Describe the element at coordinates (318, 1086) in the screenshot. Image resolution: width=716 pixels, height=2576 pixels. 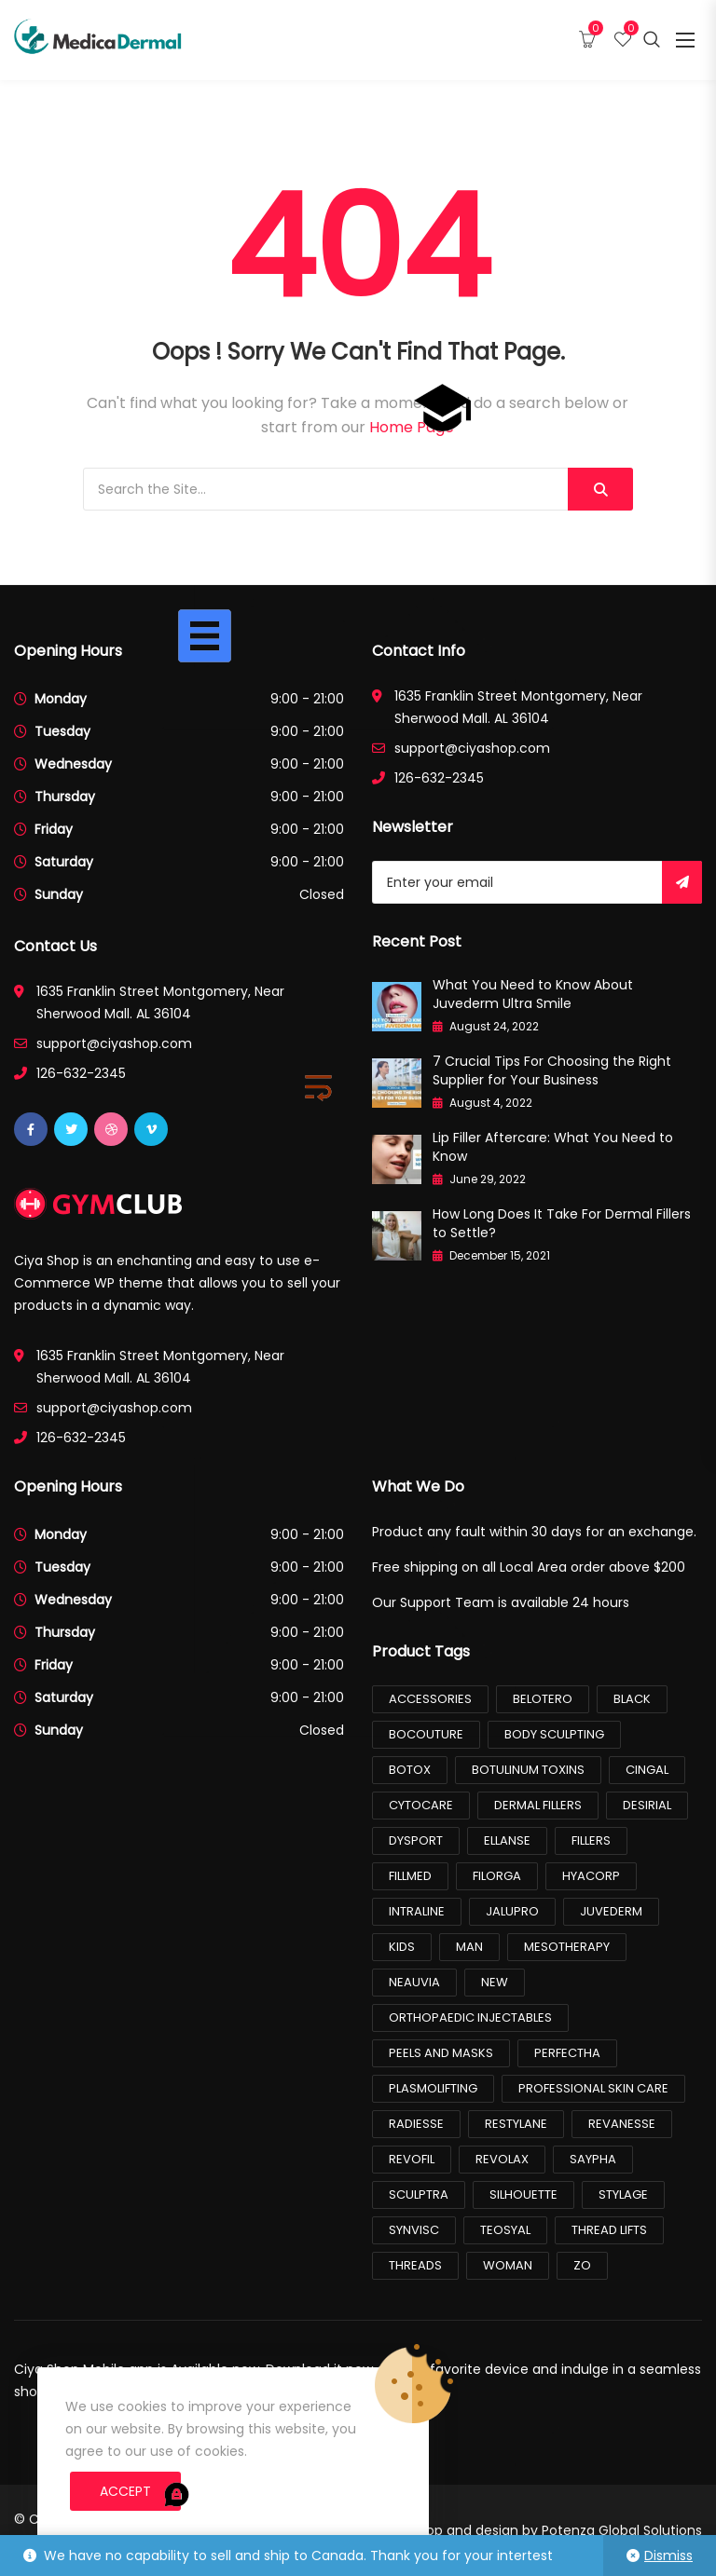
I see `toggle text wrapping in editor` at that location.